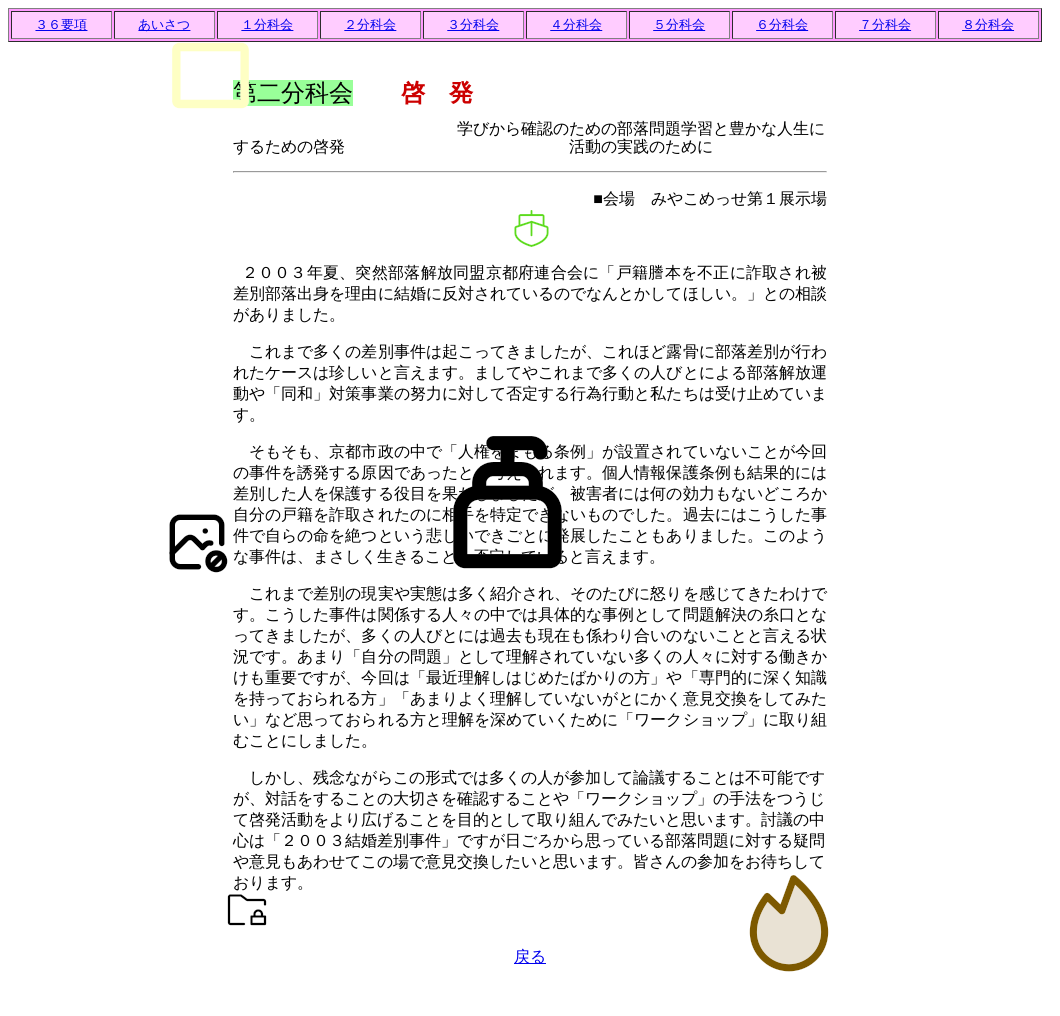  I want to click on access boat or marine transportation options, so click(531, 228).